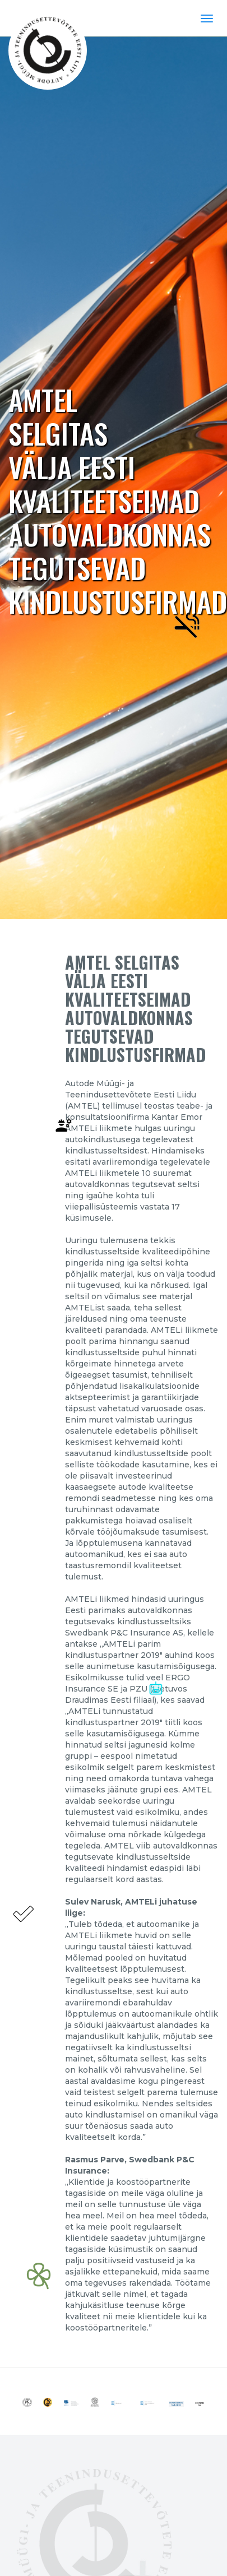 The image size is (227, 2576). What do you see at coordinates (39, 2276) in the screenshot?
I see `indicates a lucky or bonus reward` at bounding box center [39, 2276].